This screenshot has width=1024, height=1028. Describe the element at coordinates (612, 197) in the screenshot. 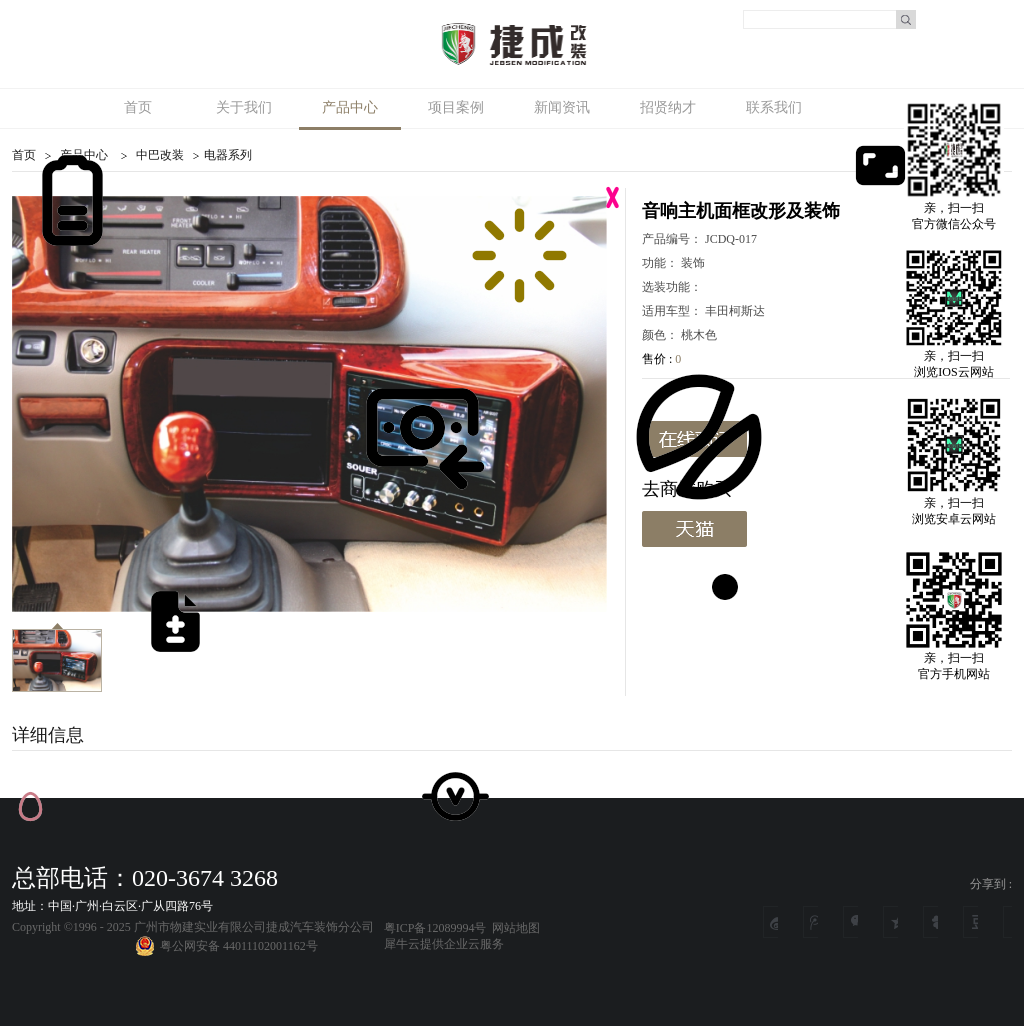

I see `close or dismiss a dialog` at that location.